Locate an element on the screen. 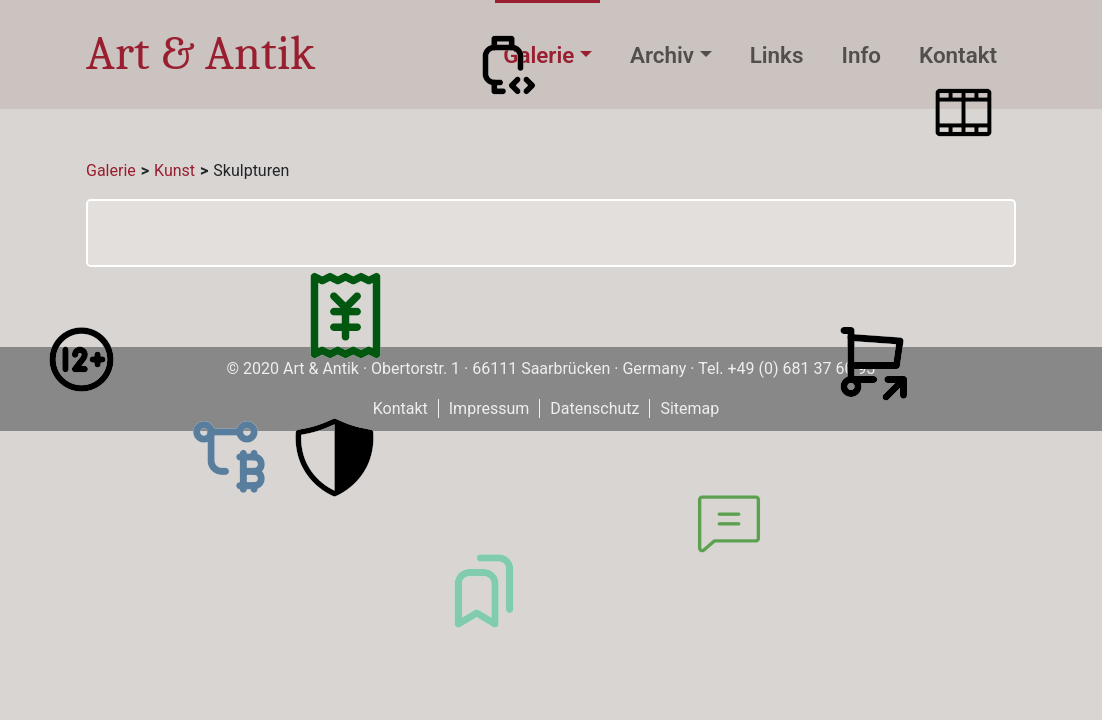 This screenshot has height=720, width=1102. open chat or messaging is located at coordinates (729, 519).